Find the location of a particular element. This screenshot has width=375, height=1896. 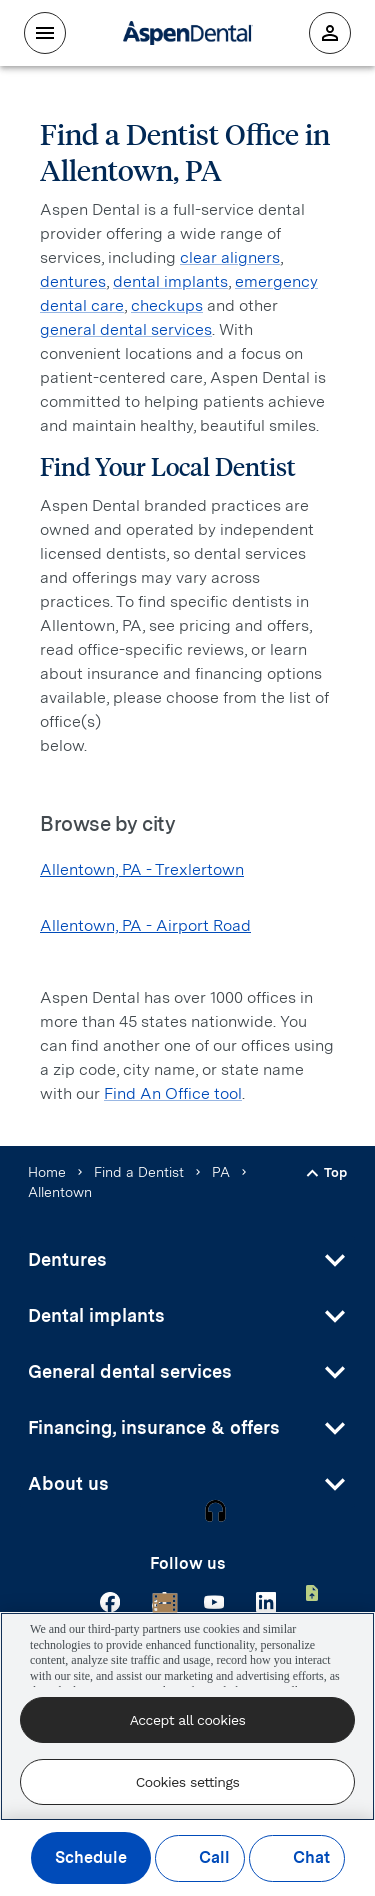

listen to audio or music is located at coordinates (215, 1511).